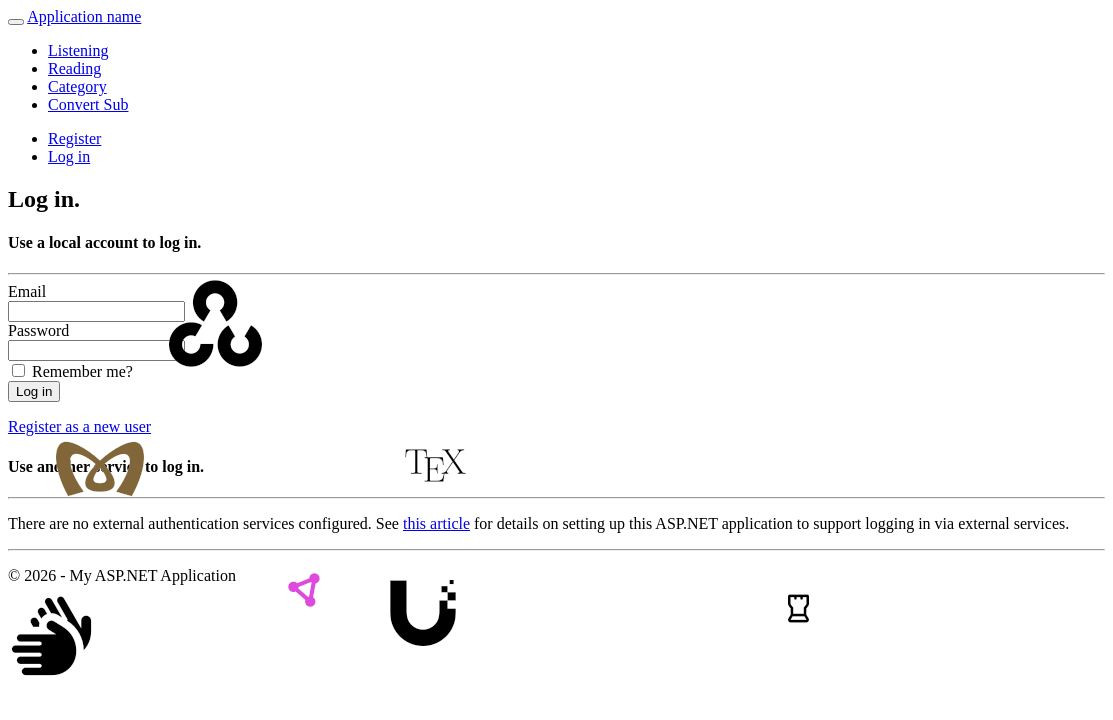 Image resolution: width=1113 pixels, height=720 pixels. Describe the element at coordinates (435, 465) in the screenshot. I see `TeX typesetting system logo` at that location.